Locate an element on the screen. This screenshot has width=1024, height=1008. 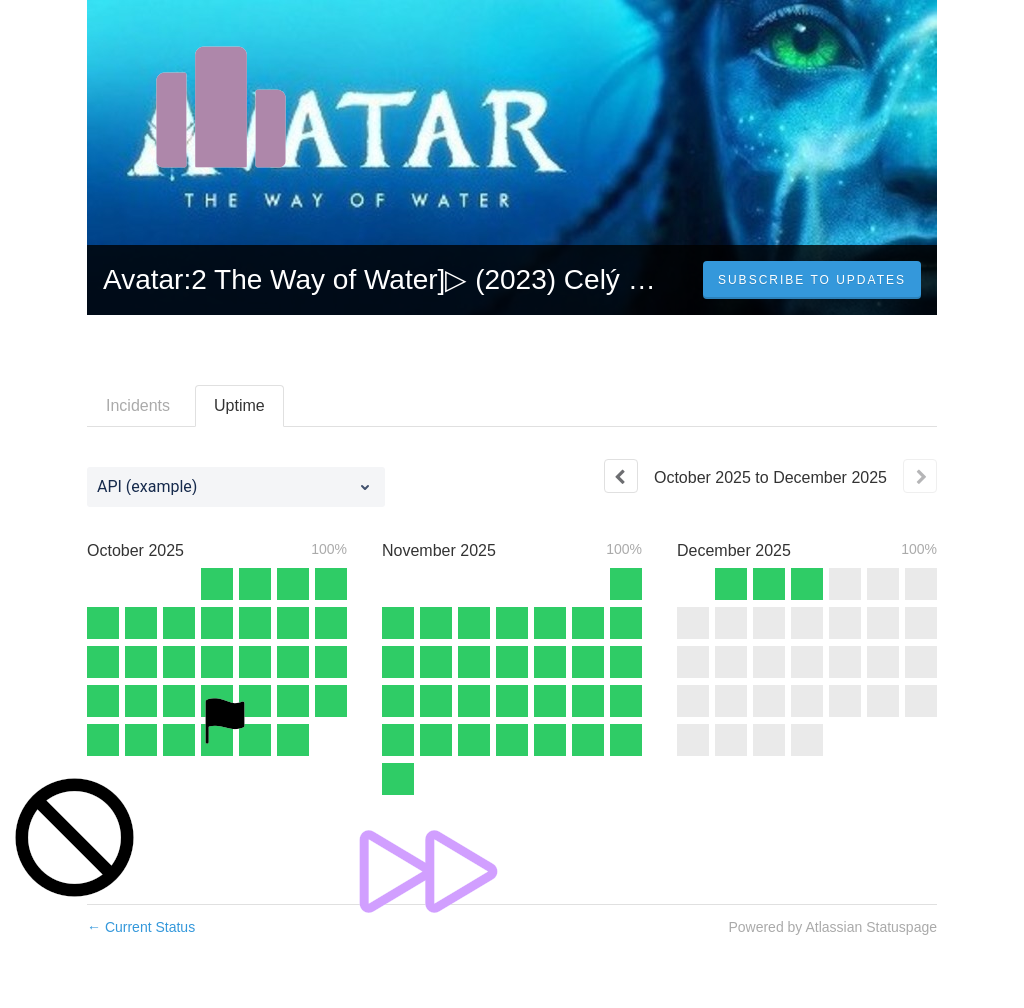
flag or report content is located at coordinates (225, 721).